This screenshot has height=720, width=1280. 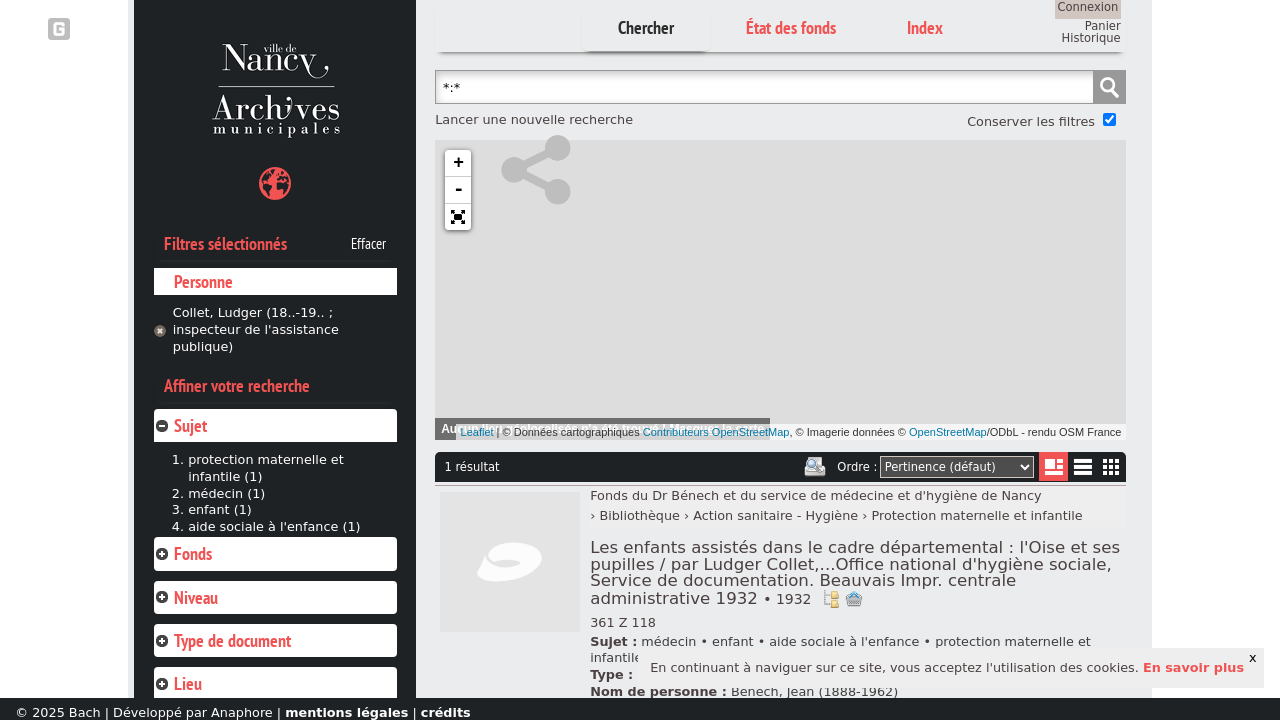 I want to click on indicates GPRS mobile data connection, so click(x=59, y=29).